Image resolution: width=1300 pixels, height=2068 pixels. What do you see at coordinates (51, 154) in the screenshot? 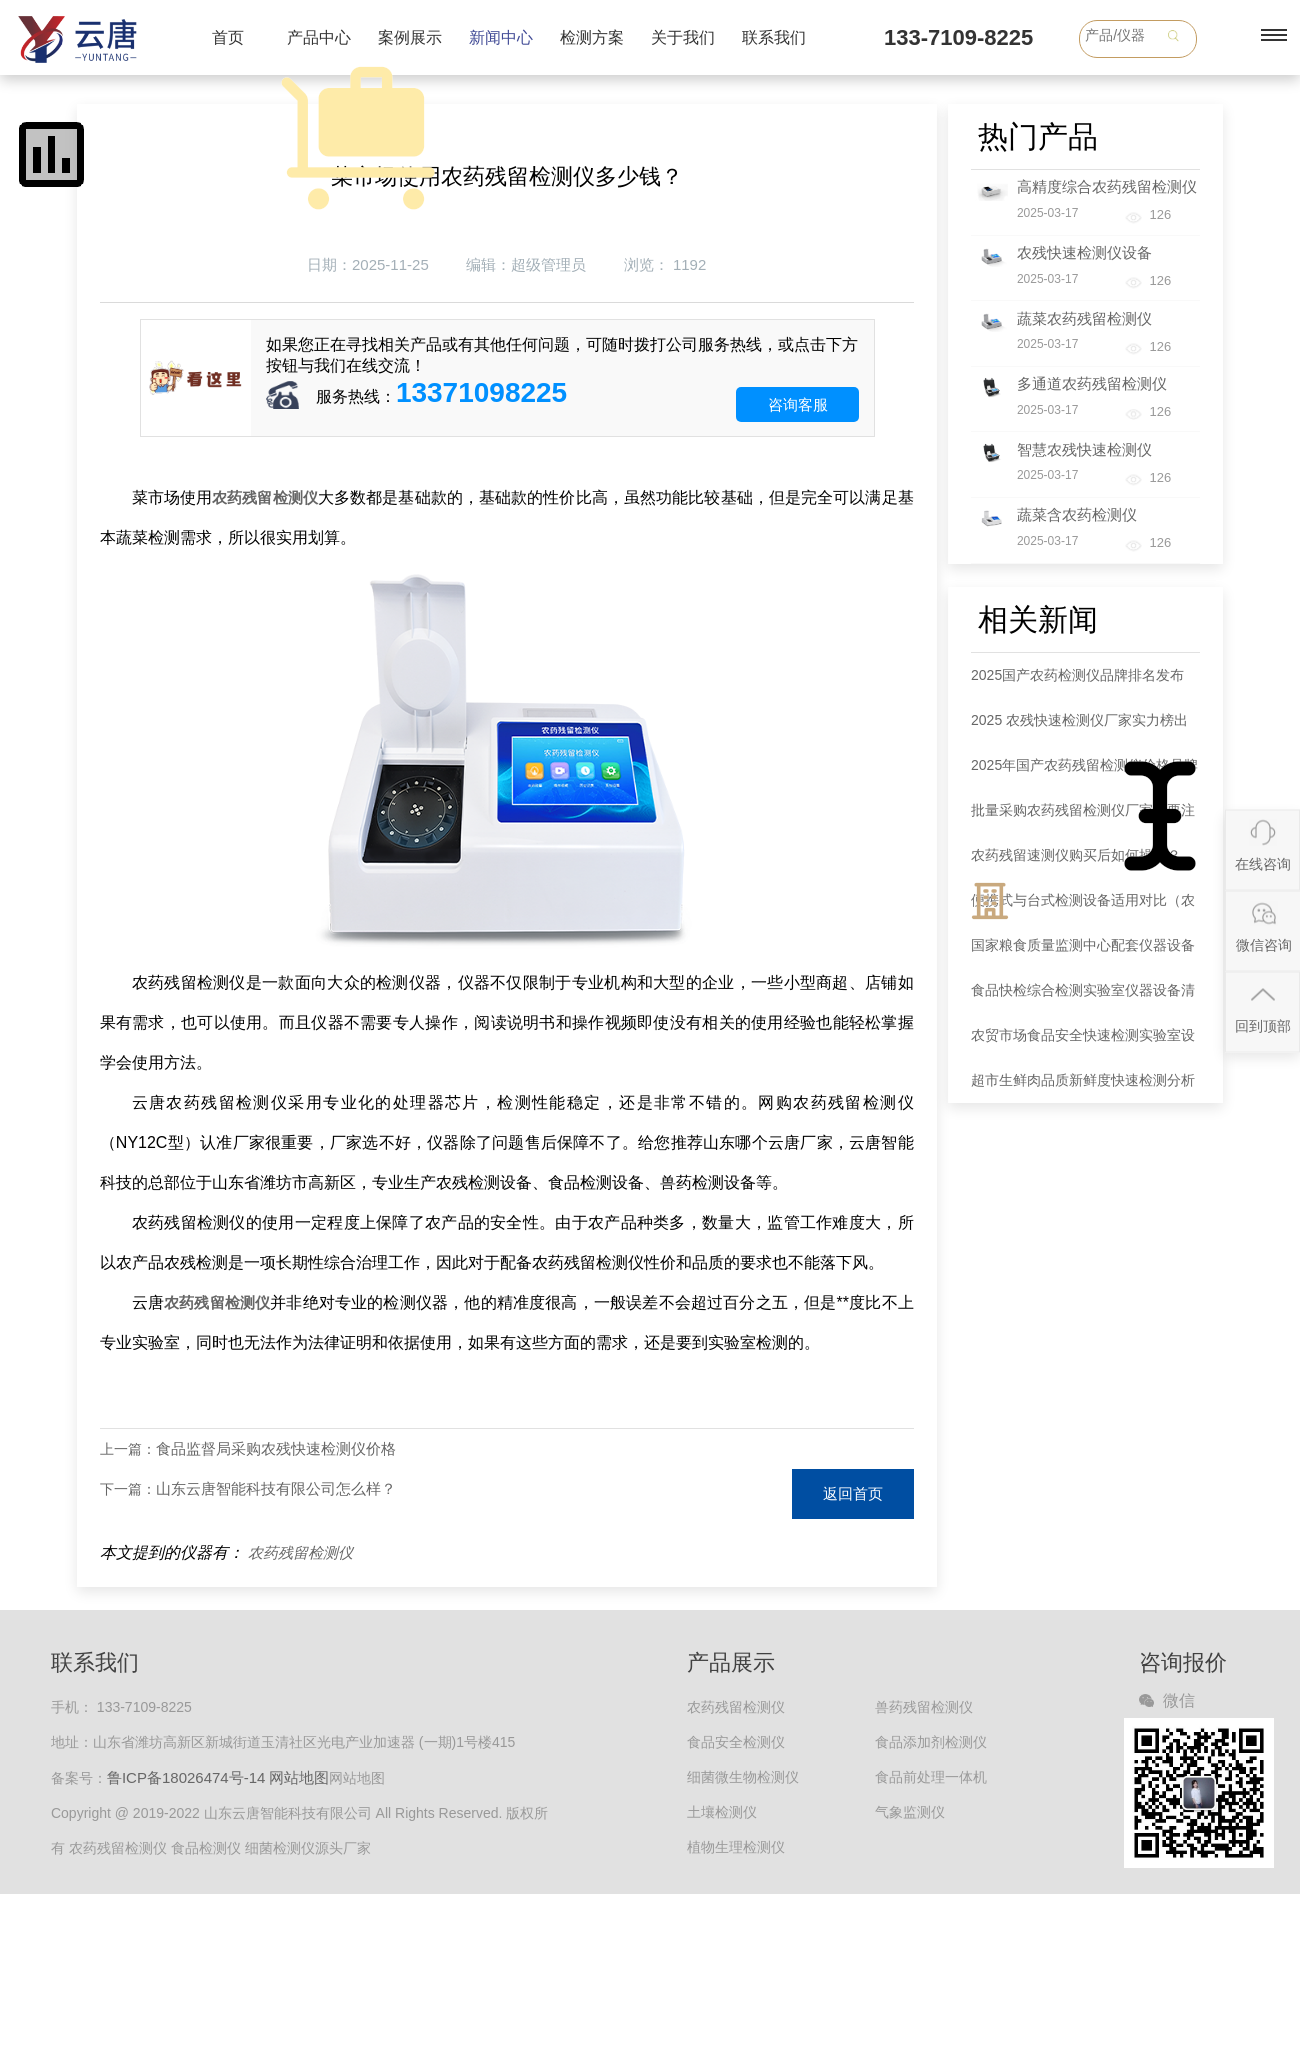
I see `view analytics and reports` at bounding box center [51, 154].